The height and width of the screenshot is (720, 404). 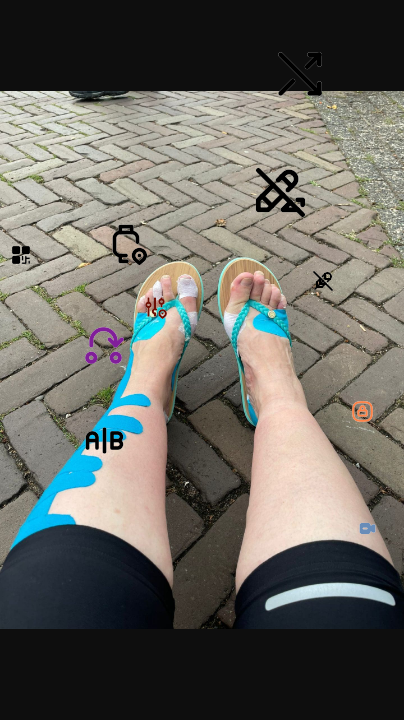 I want to click on pin or save current filter settings, so click(x=155, y=307).